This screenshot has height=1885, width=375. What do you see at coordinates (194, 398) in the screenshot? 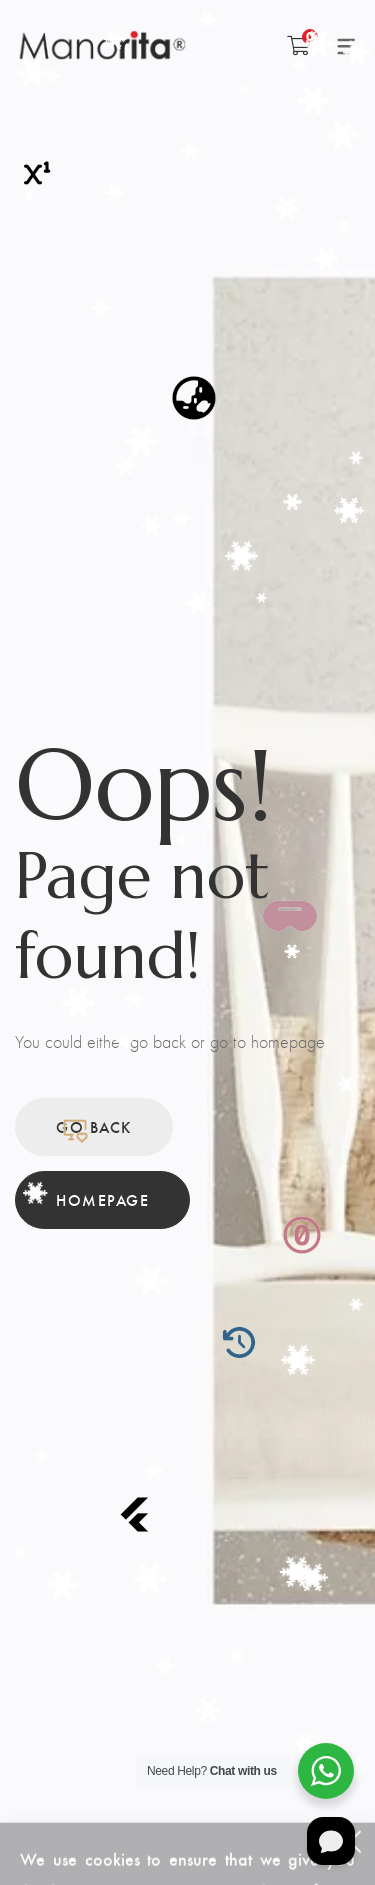
I see `view asia-pacific region settings` at bounding box center [194, 398].